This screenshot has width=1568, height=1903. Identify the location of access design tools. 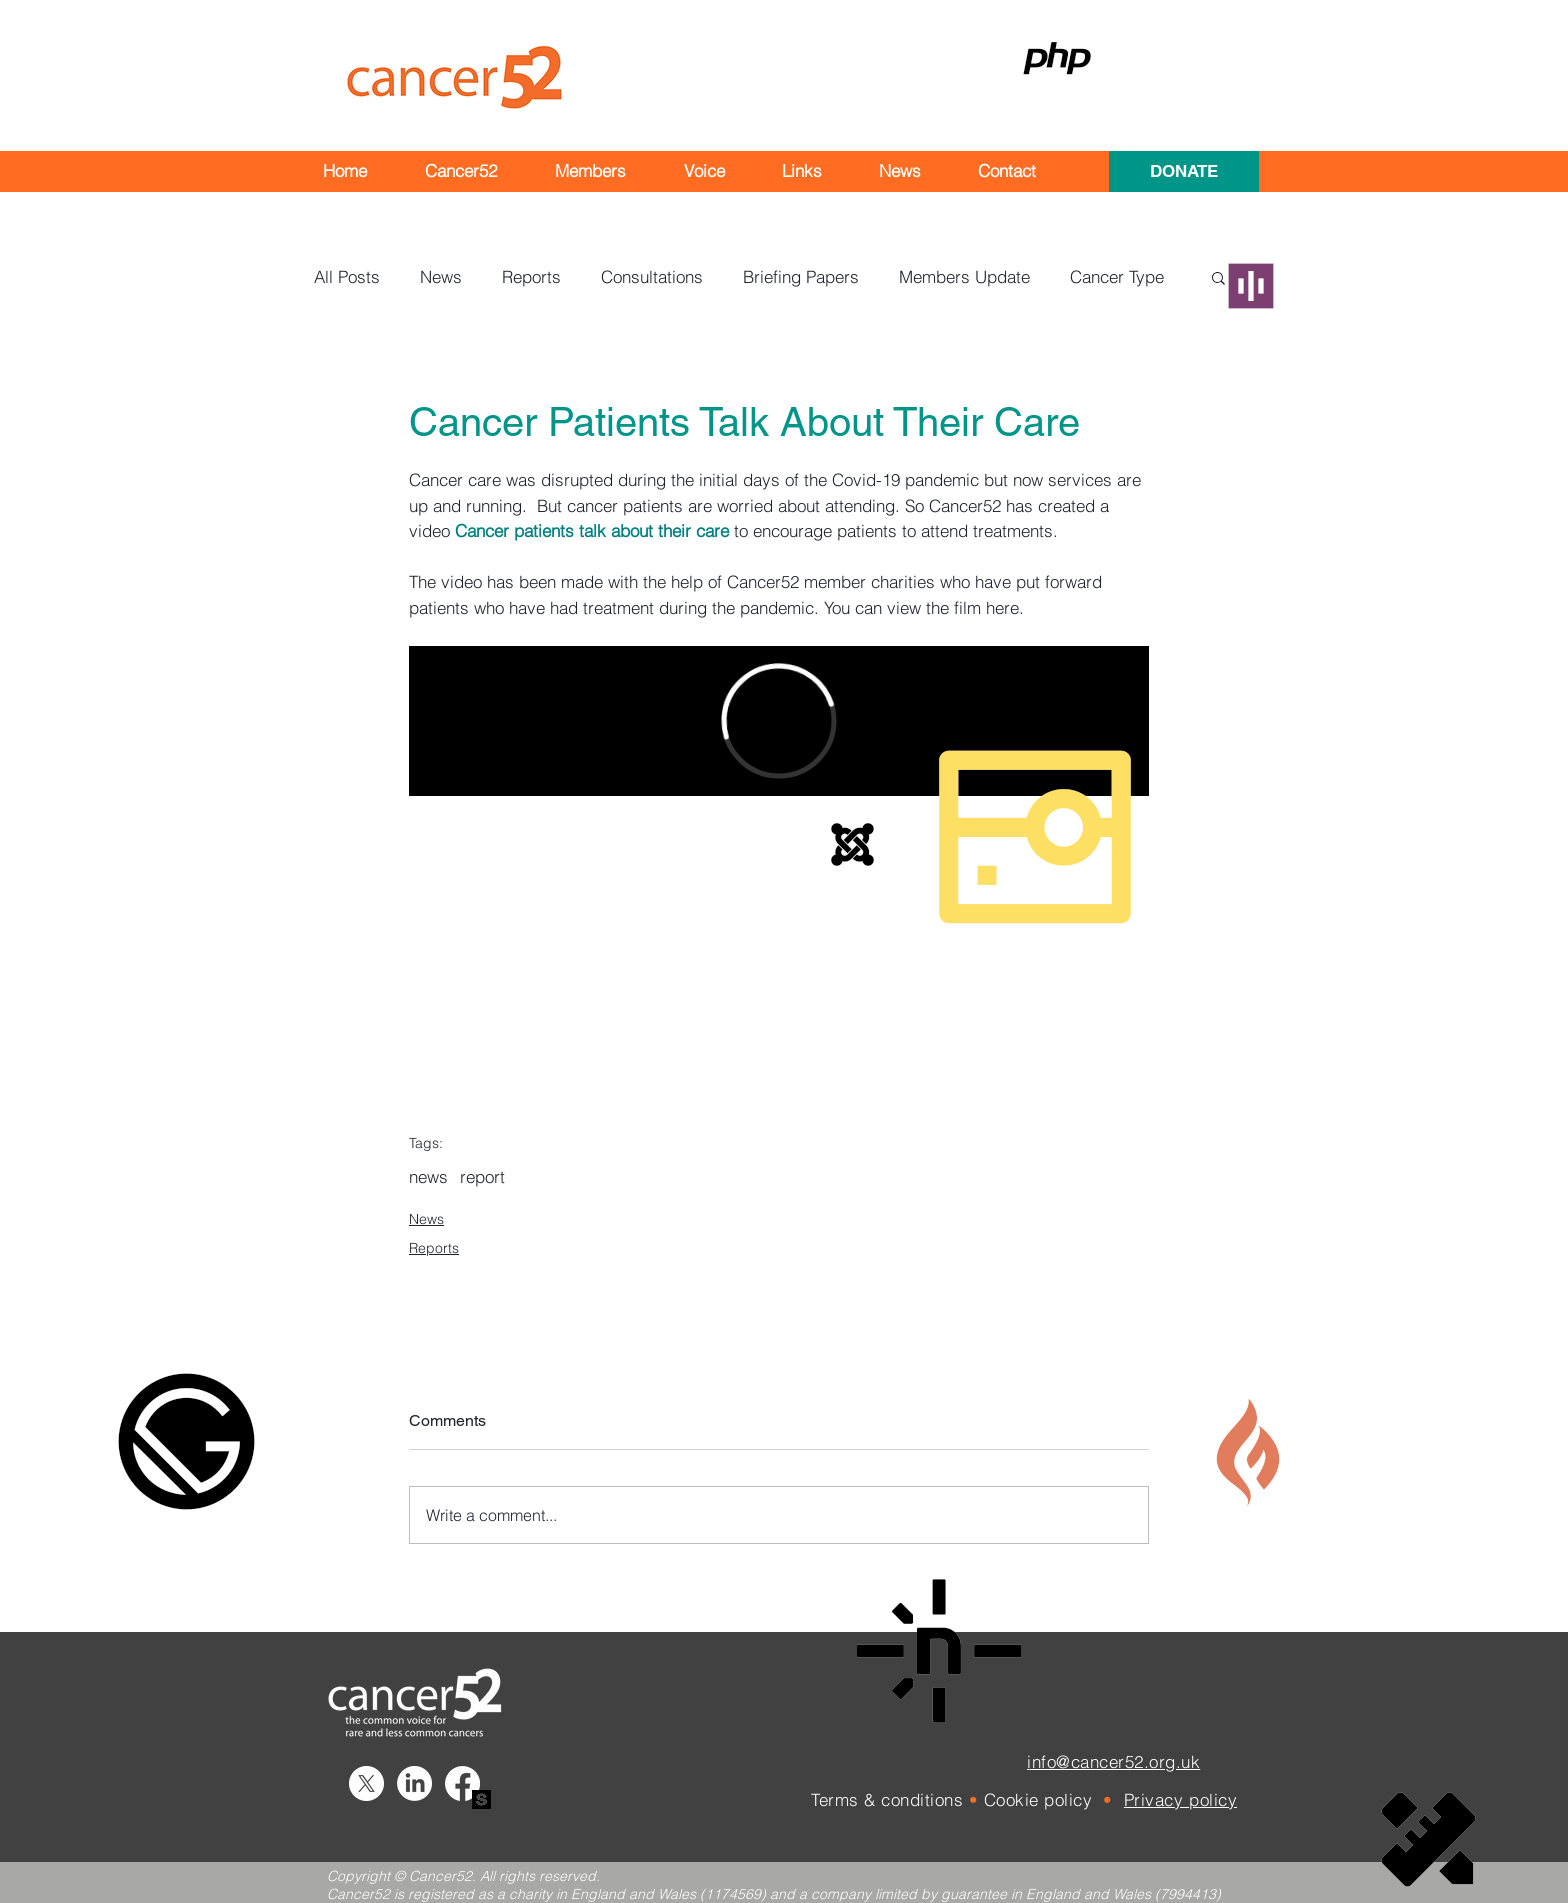
(1428, 1839).